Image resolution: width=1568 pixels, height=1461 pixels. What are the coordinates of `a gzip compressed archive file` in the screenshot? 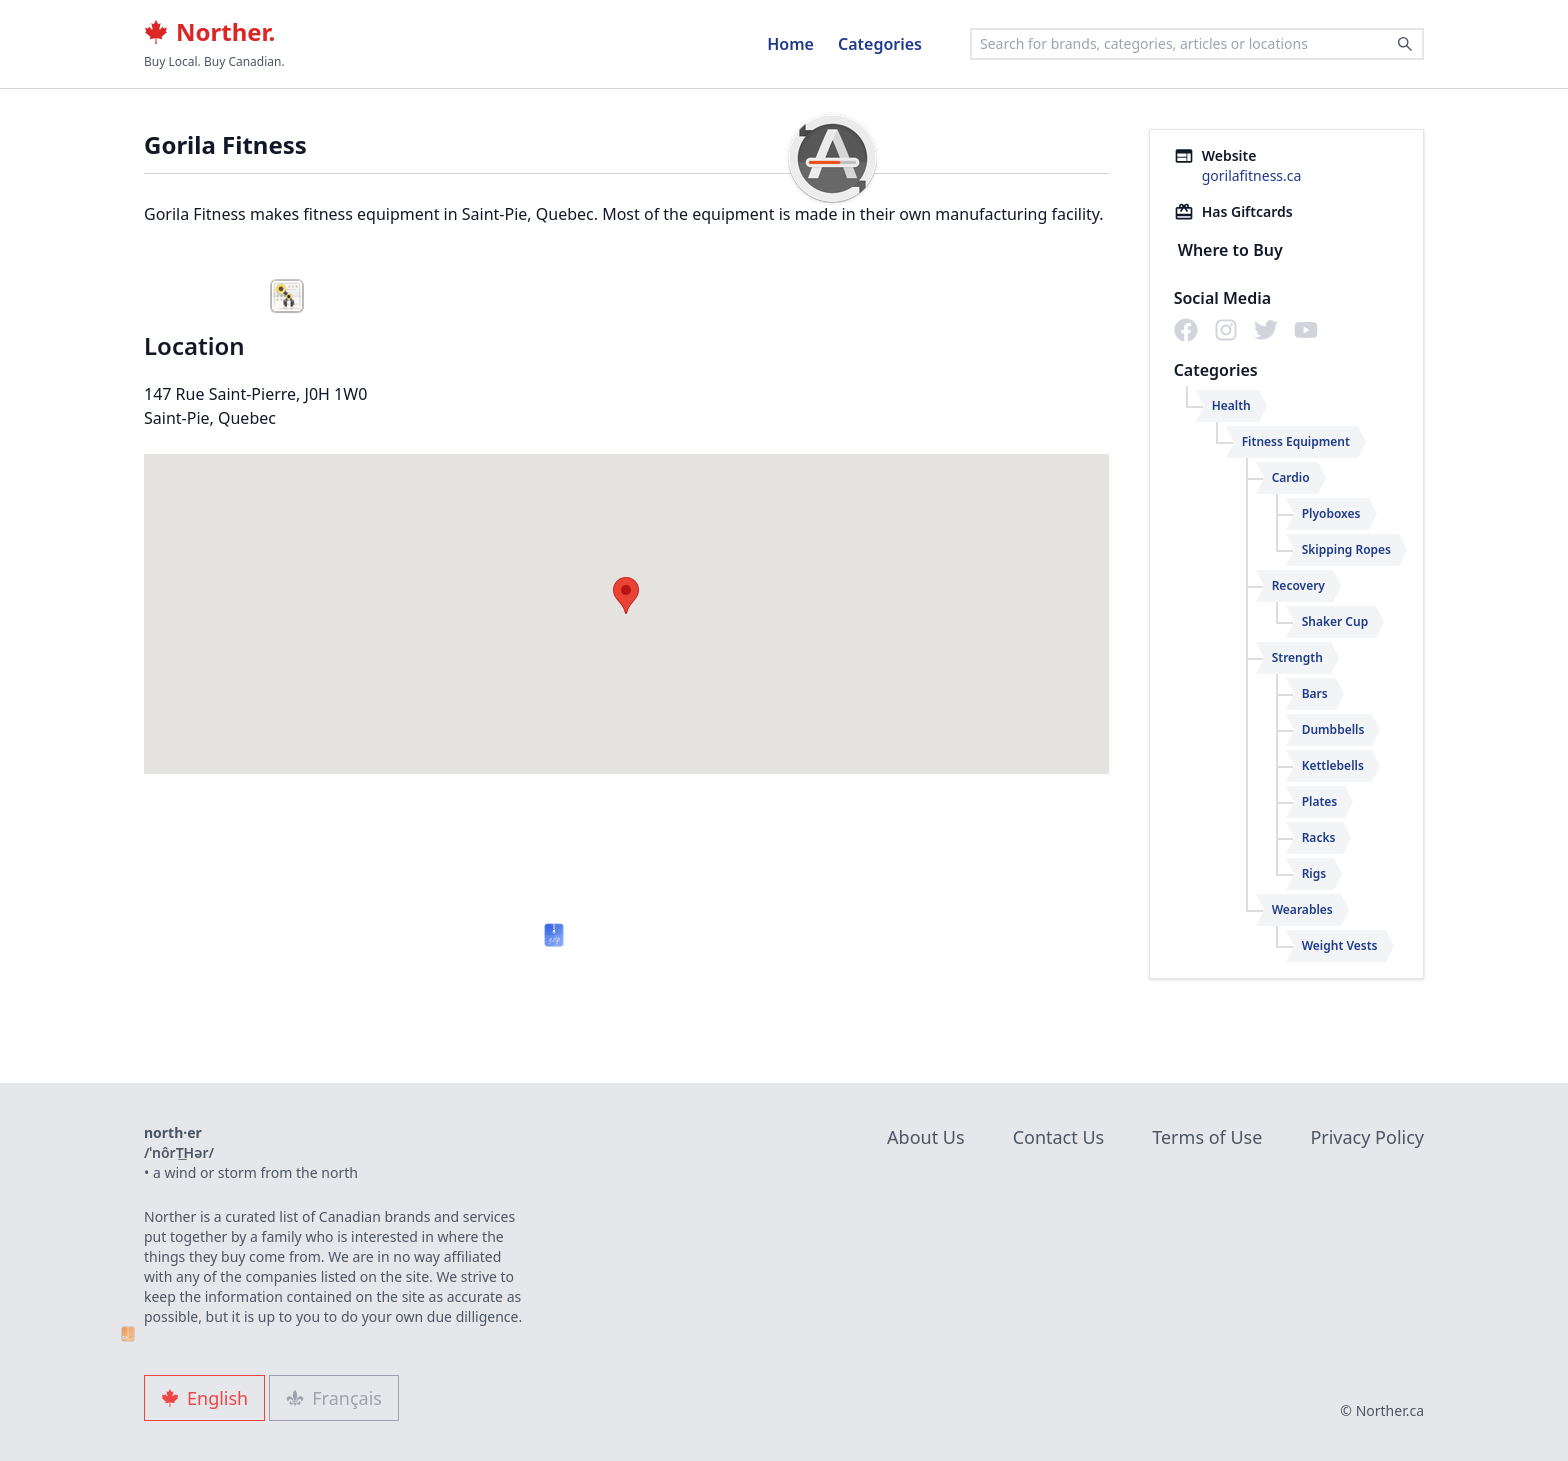 It's located at (554, 935).